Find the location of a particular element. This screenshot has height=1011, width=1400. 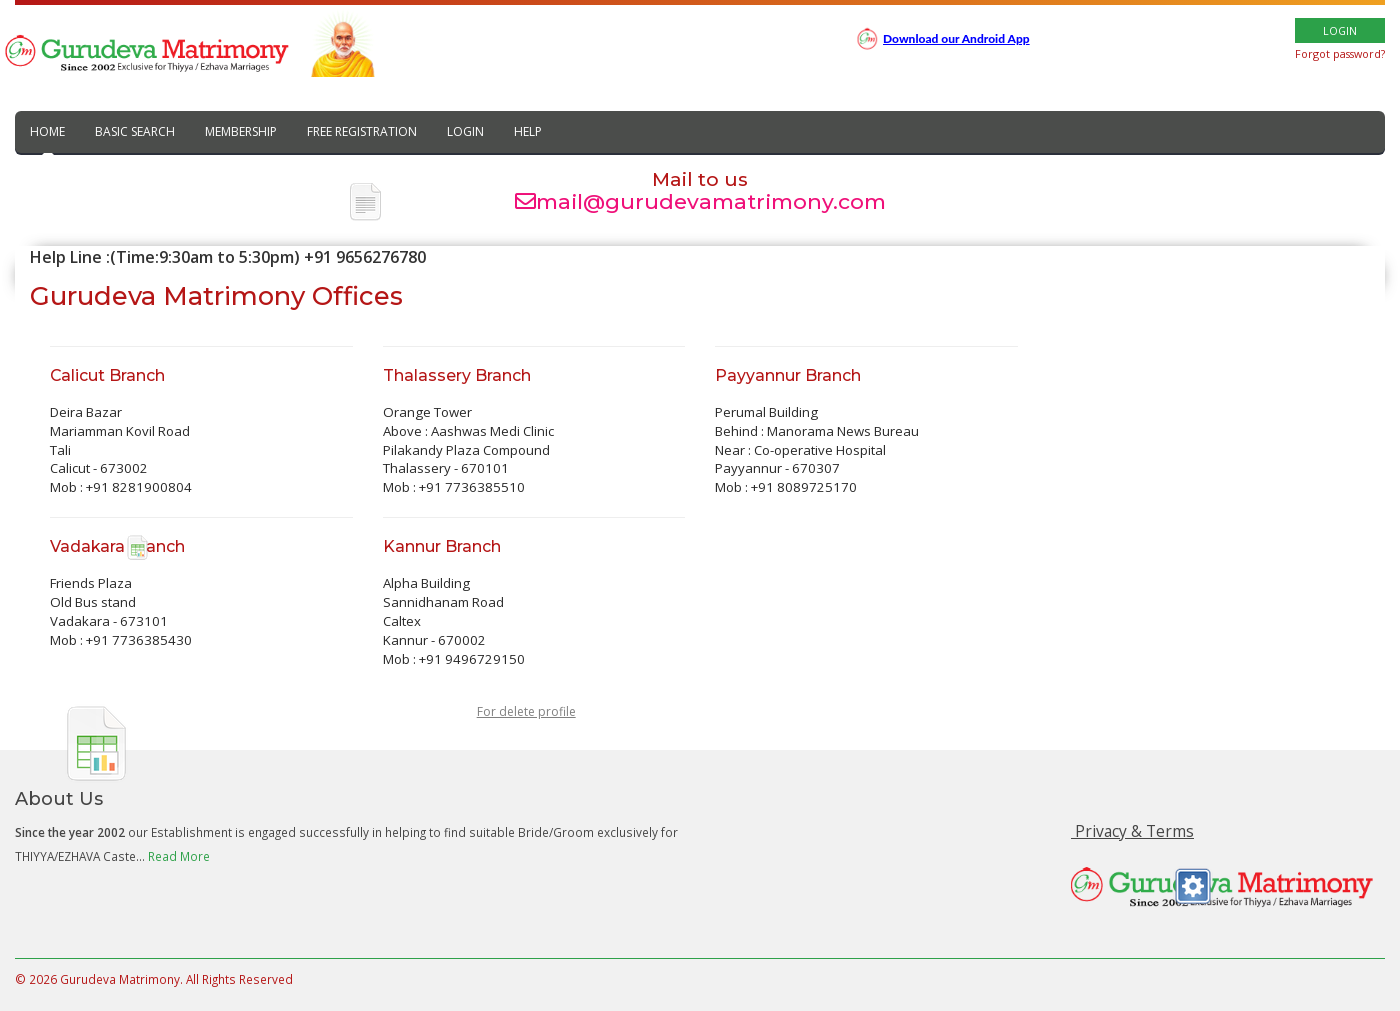

a plain text file is located at coordinates (365, 201).